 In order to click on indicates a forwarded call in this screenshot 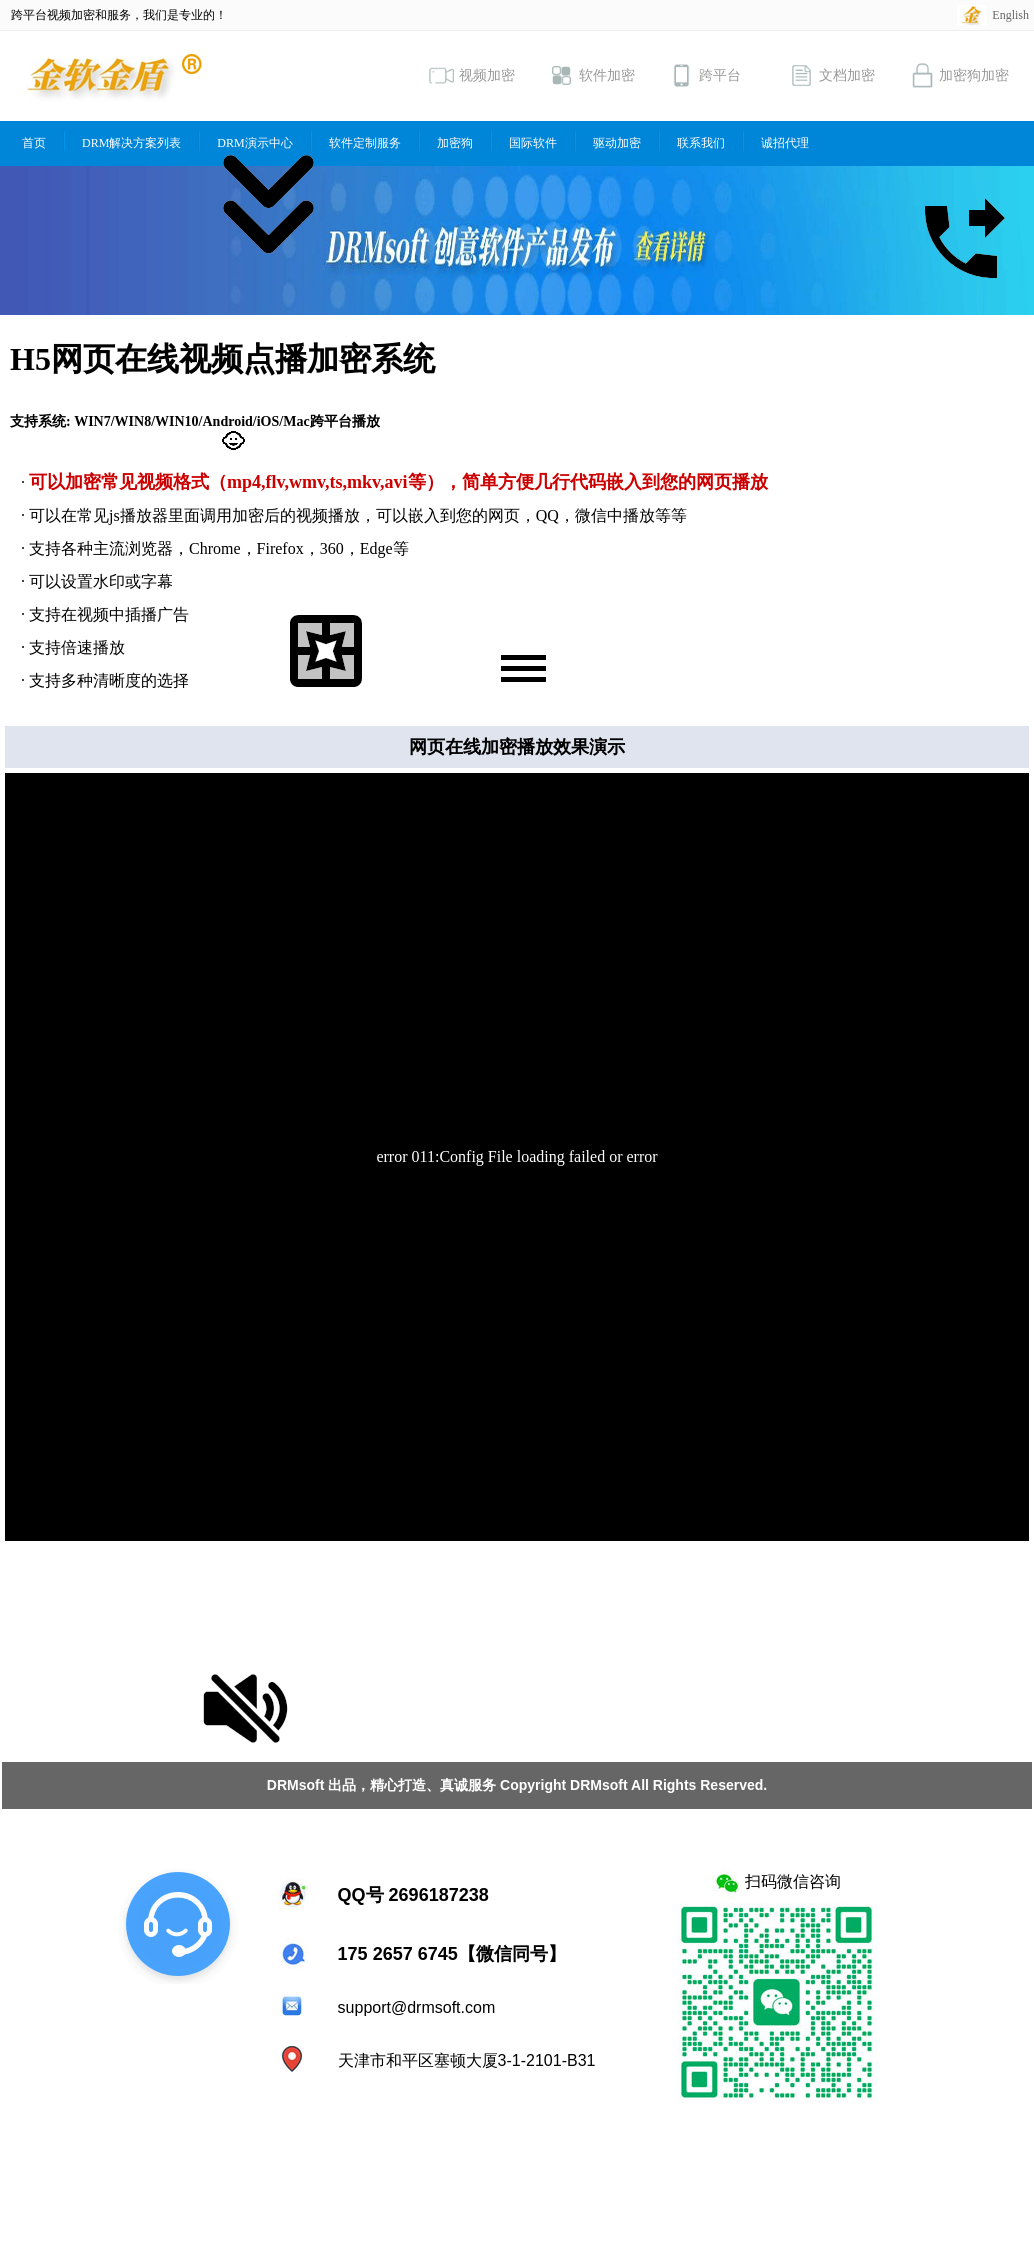, I will do `click(961, 242)`.